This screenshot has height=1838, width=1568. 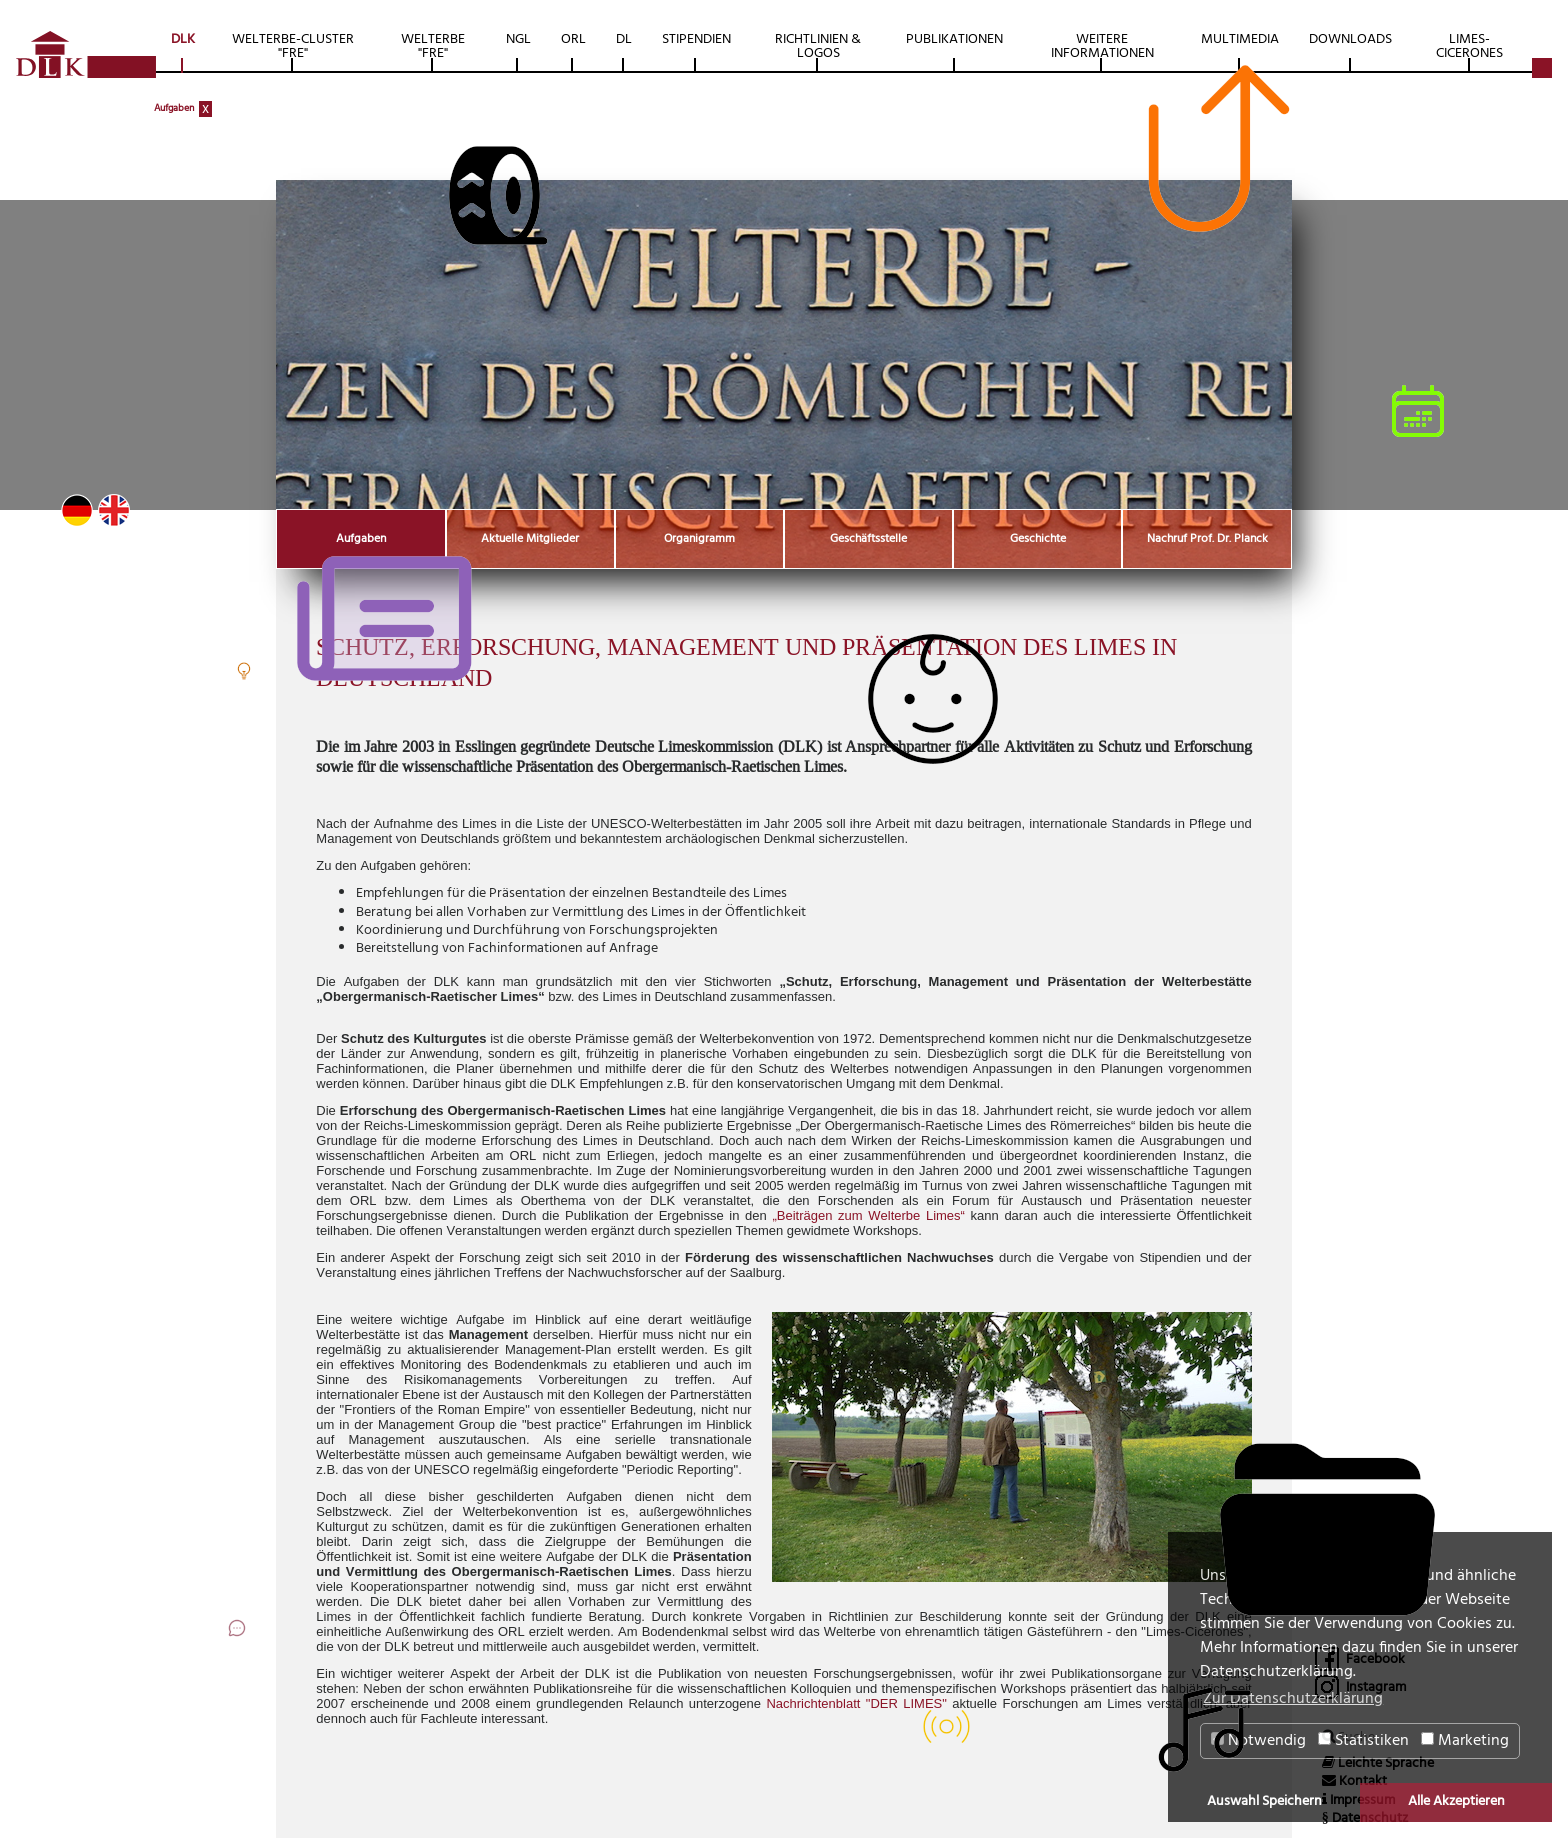 What do you see at coordinates (1327, 1529) in the screenshot?
I see `open folder to view contents` at bounding box center [1327, 1529].